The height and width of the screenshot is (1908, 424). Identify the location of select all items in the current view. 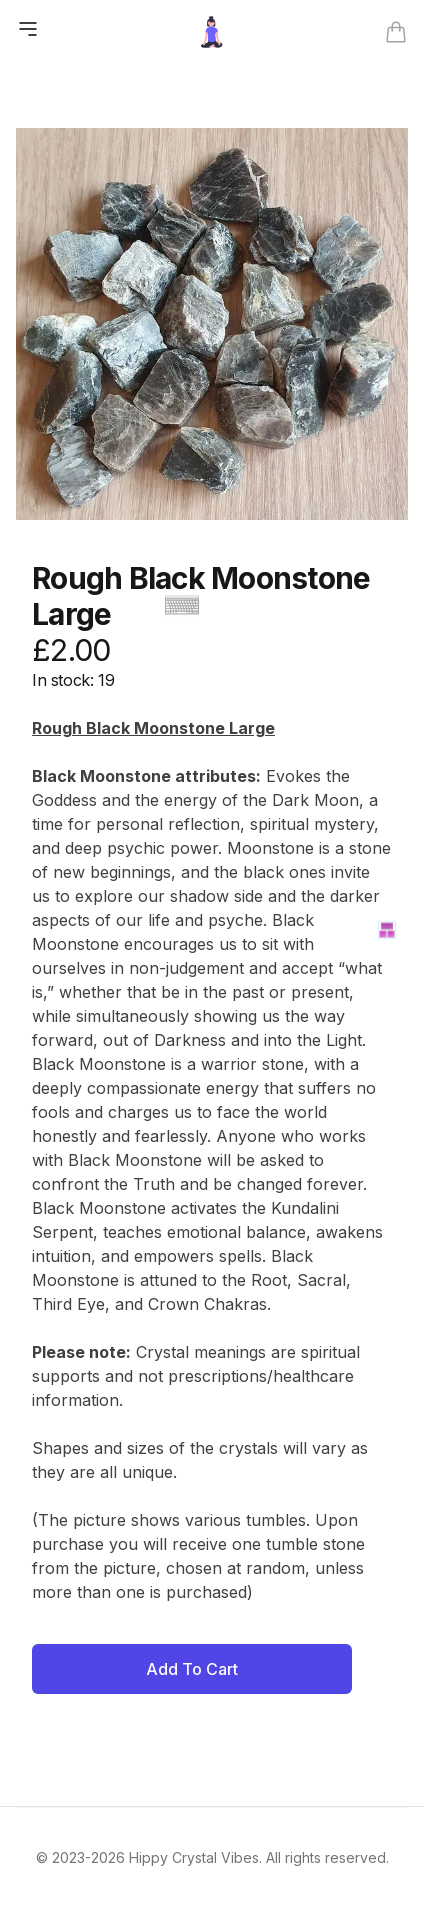
(387, 930).